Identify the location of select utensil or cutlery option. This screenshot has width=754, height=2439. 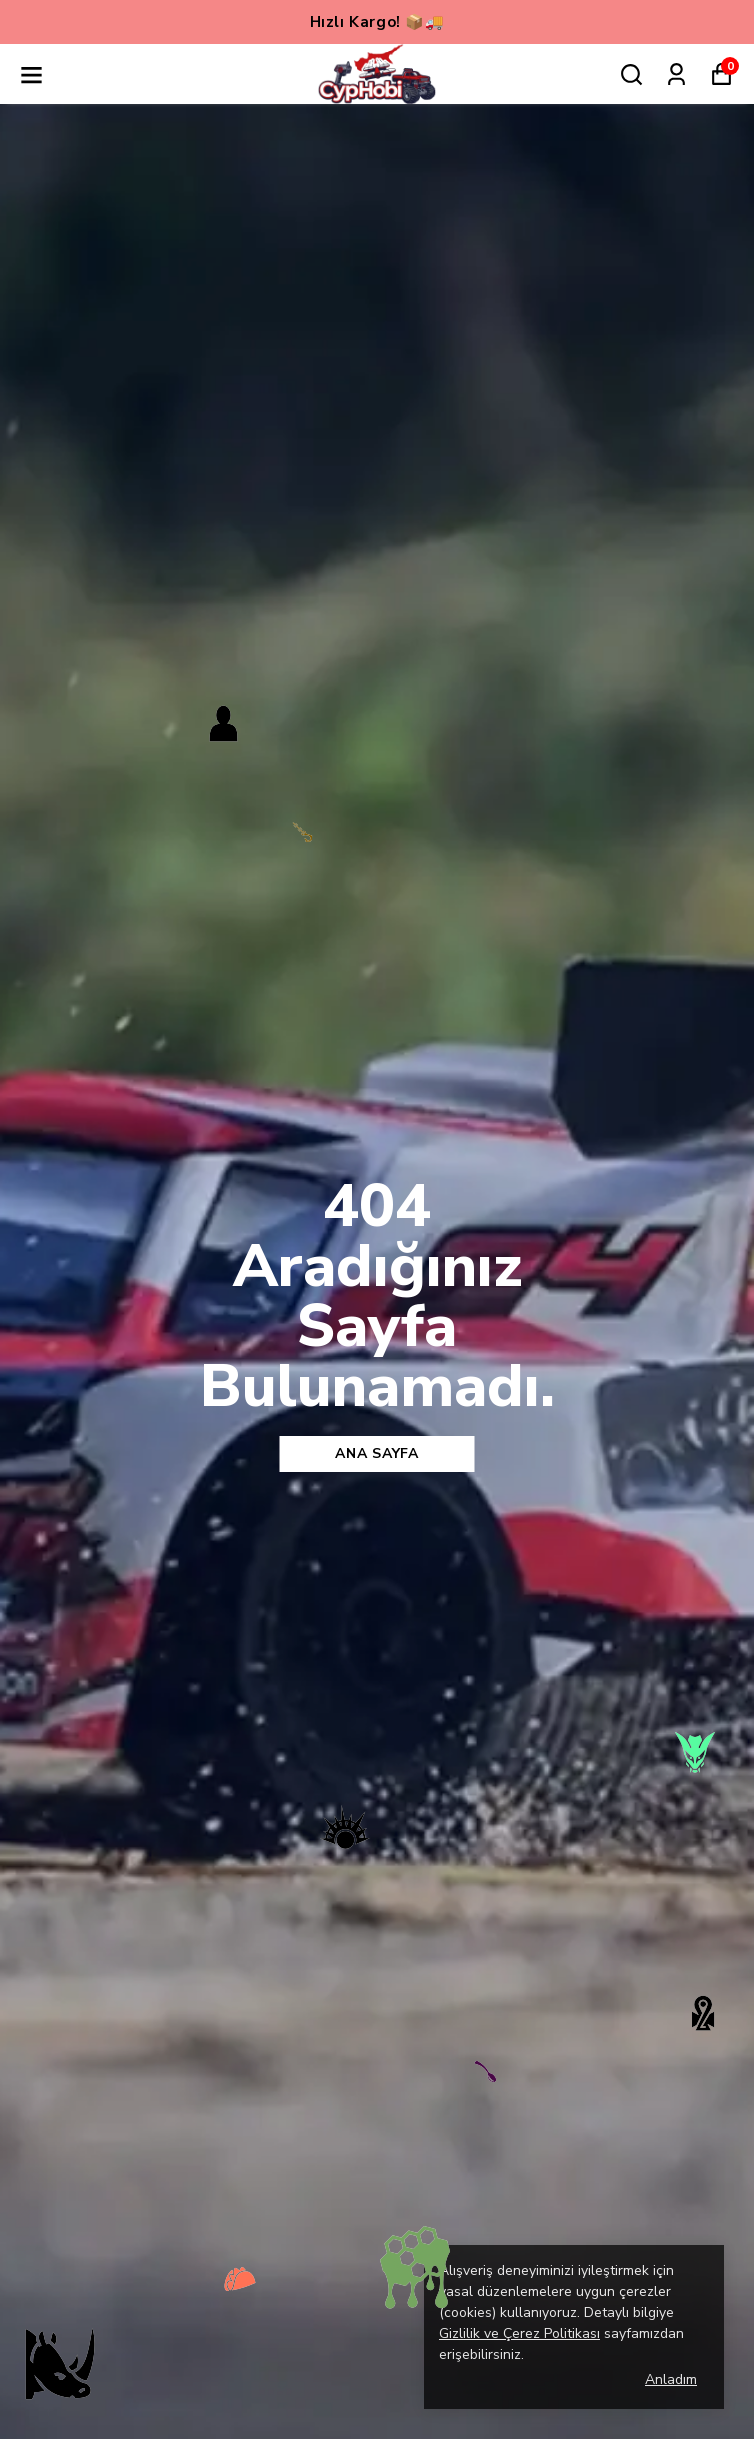
(485, 2071).